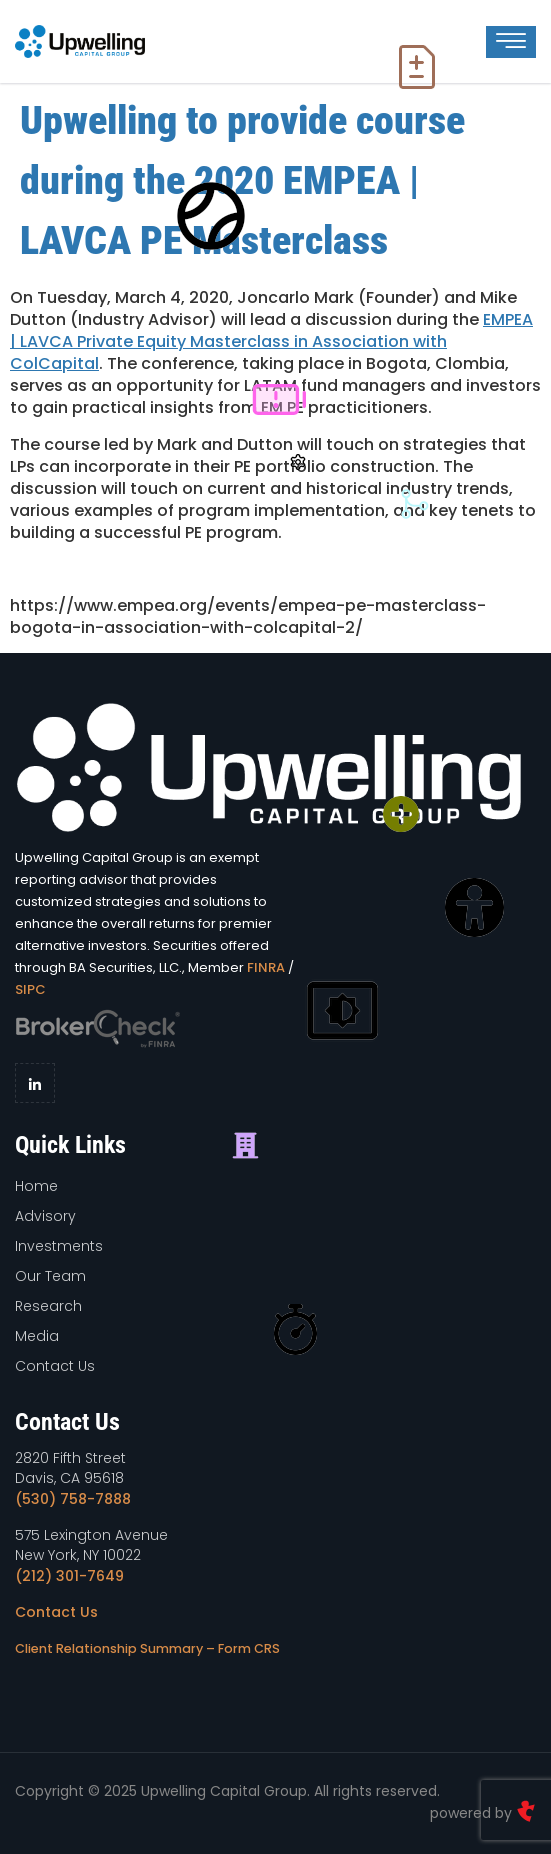 Image resolution: width=551 pixels, height=1854 pixels. Describe the element at coordinates (417, 67) in the screenshot. I see `view file differences or changes` at that location.